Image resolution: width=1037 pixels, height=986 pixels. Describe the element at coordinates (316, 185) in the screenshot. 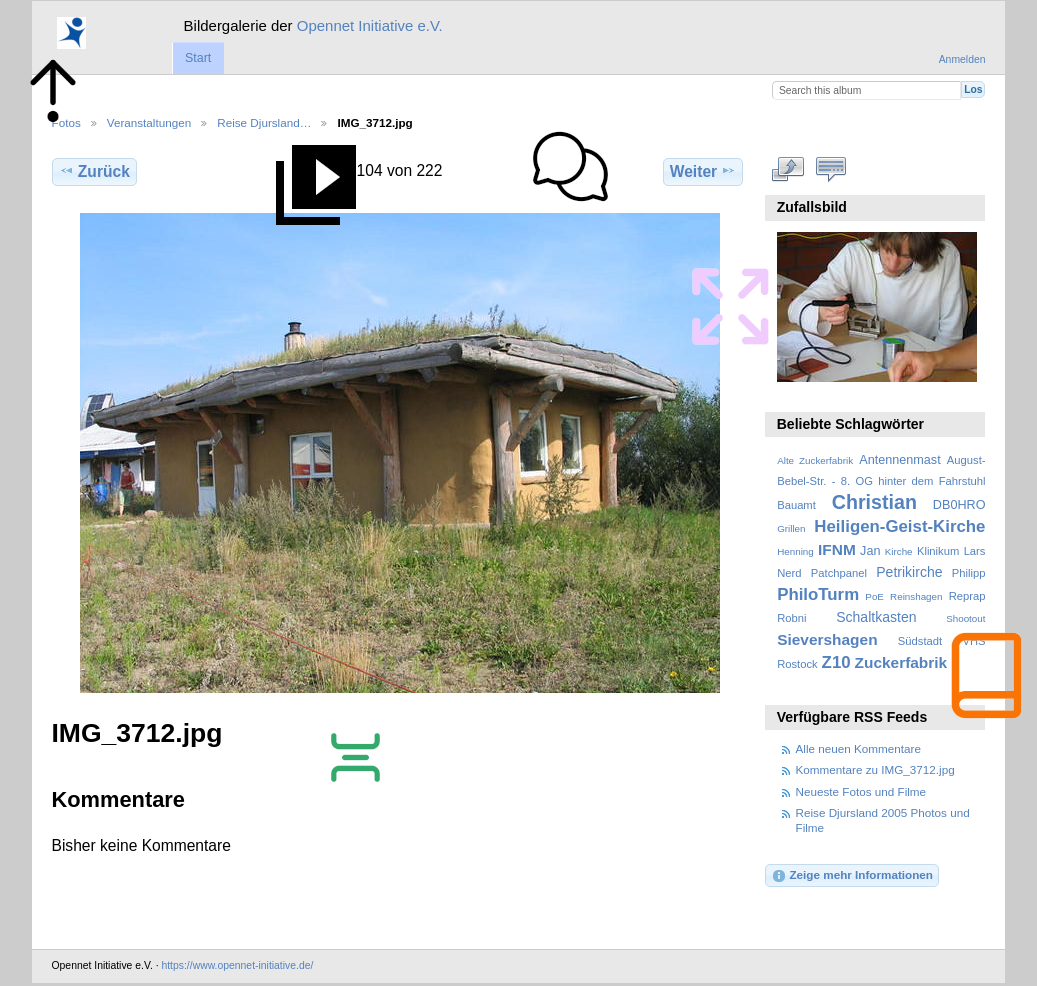

I see `access your video library` at that location.